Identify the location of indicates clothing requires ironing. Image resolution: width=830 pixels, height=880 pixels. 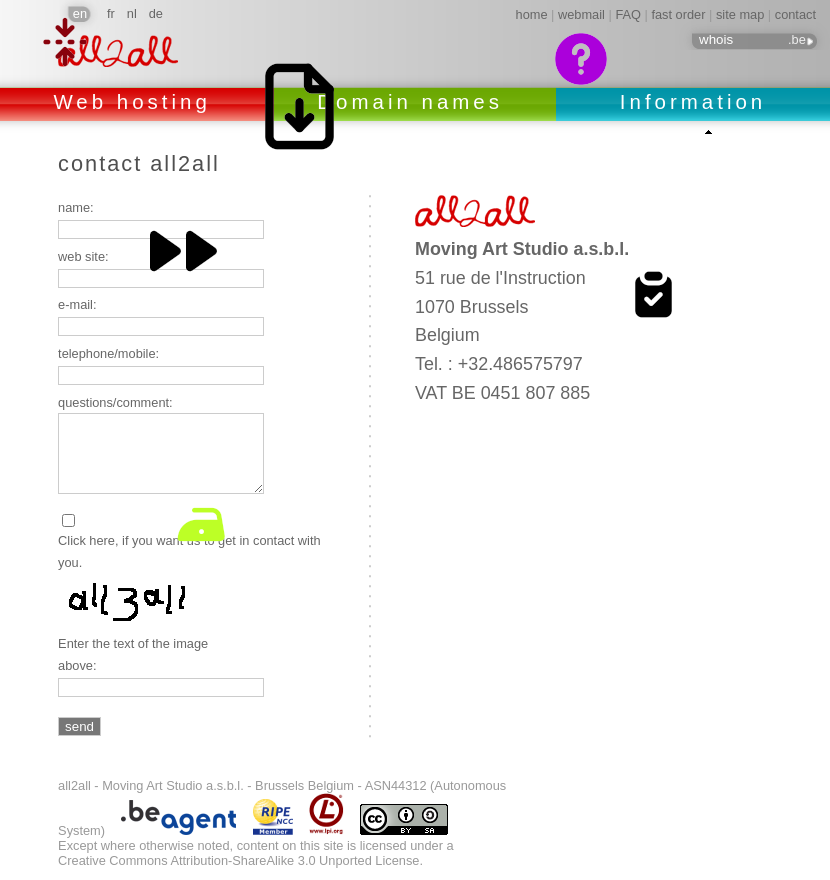
(201, 524).